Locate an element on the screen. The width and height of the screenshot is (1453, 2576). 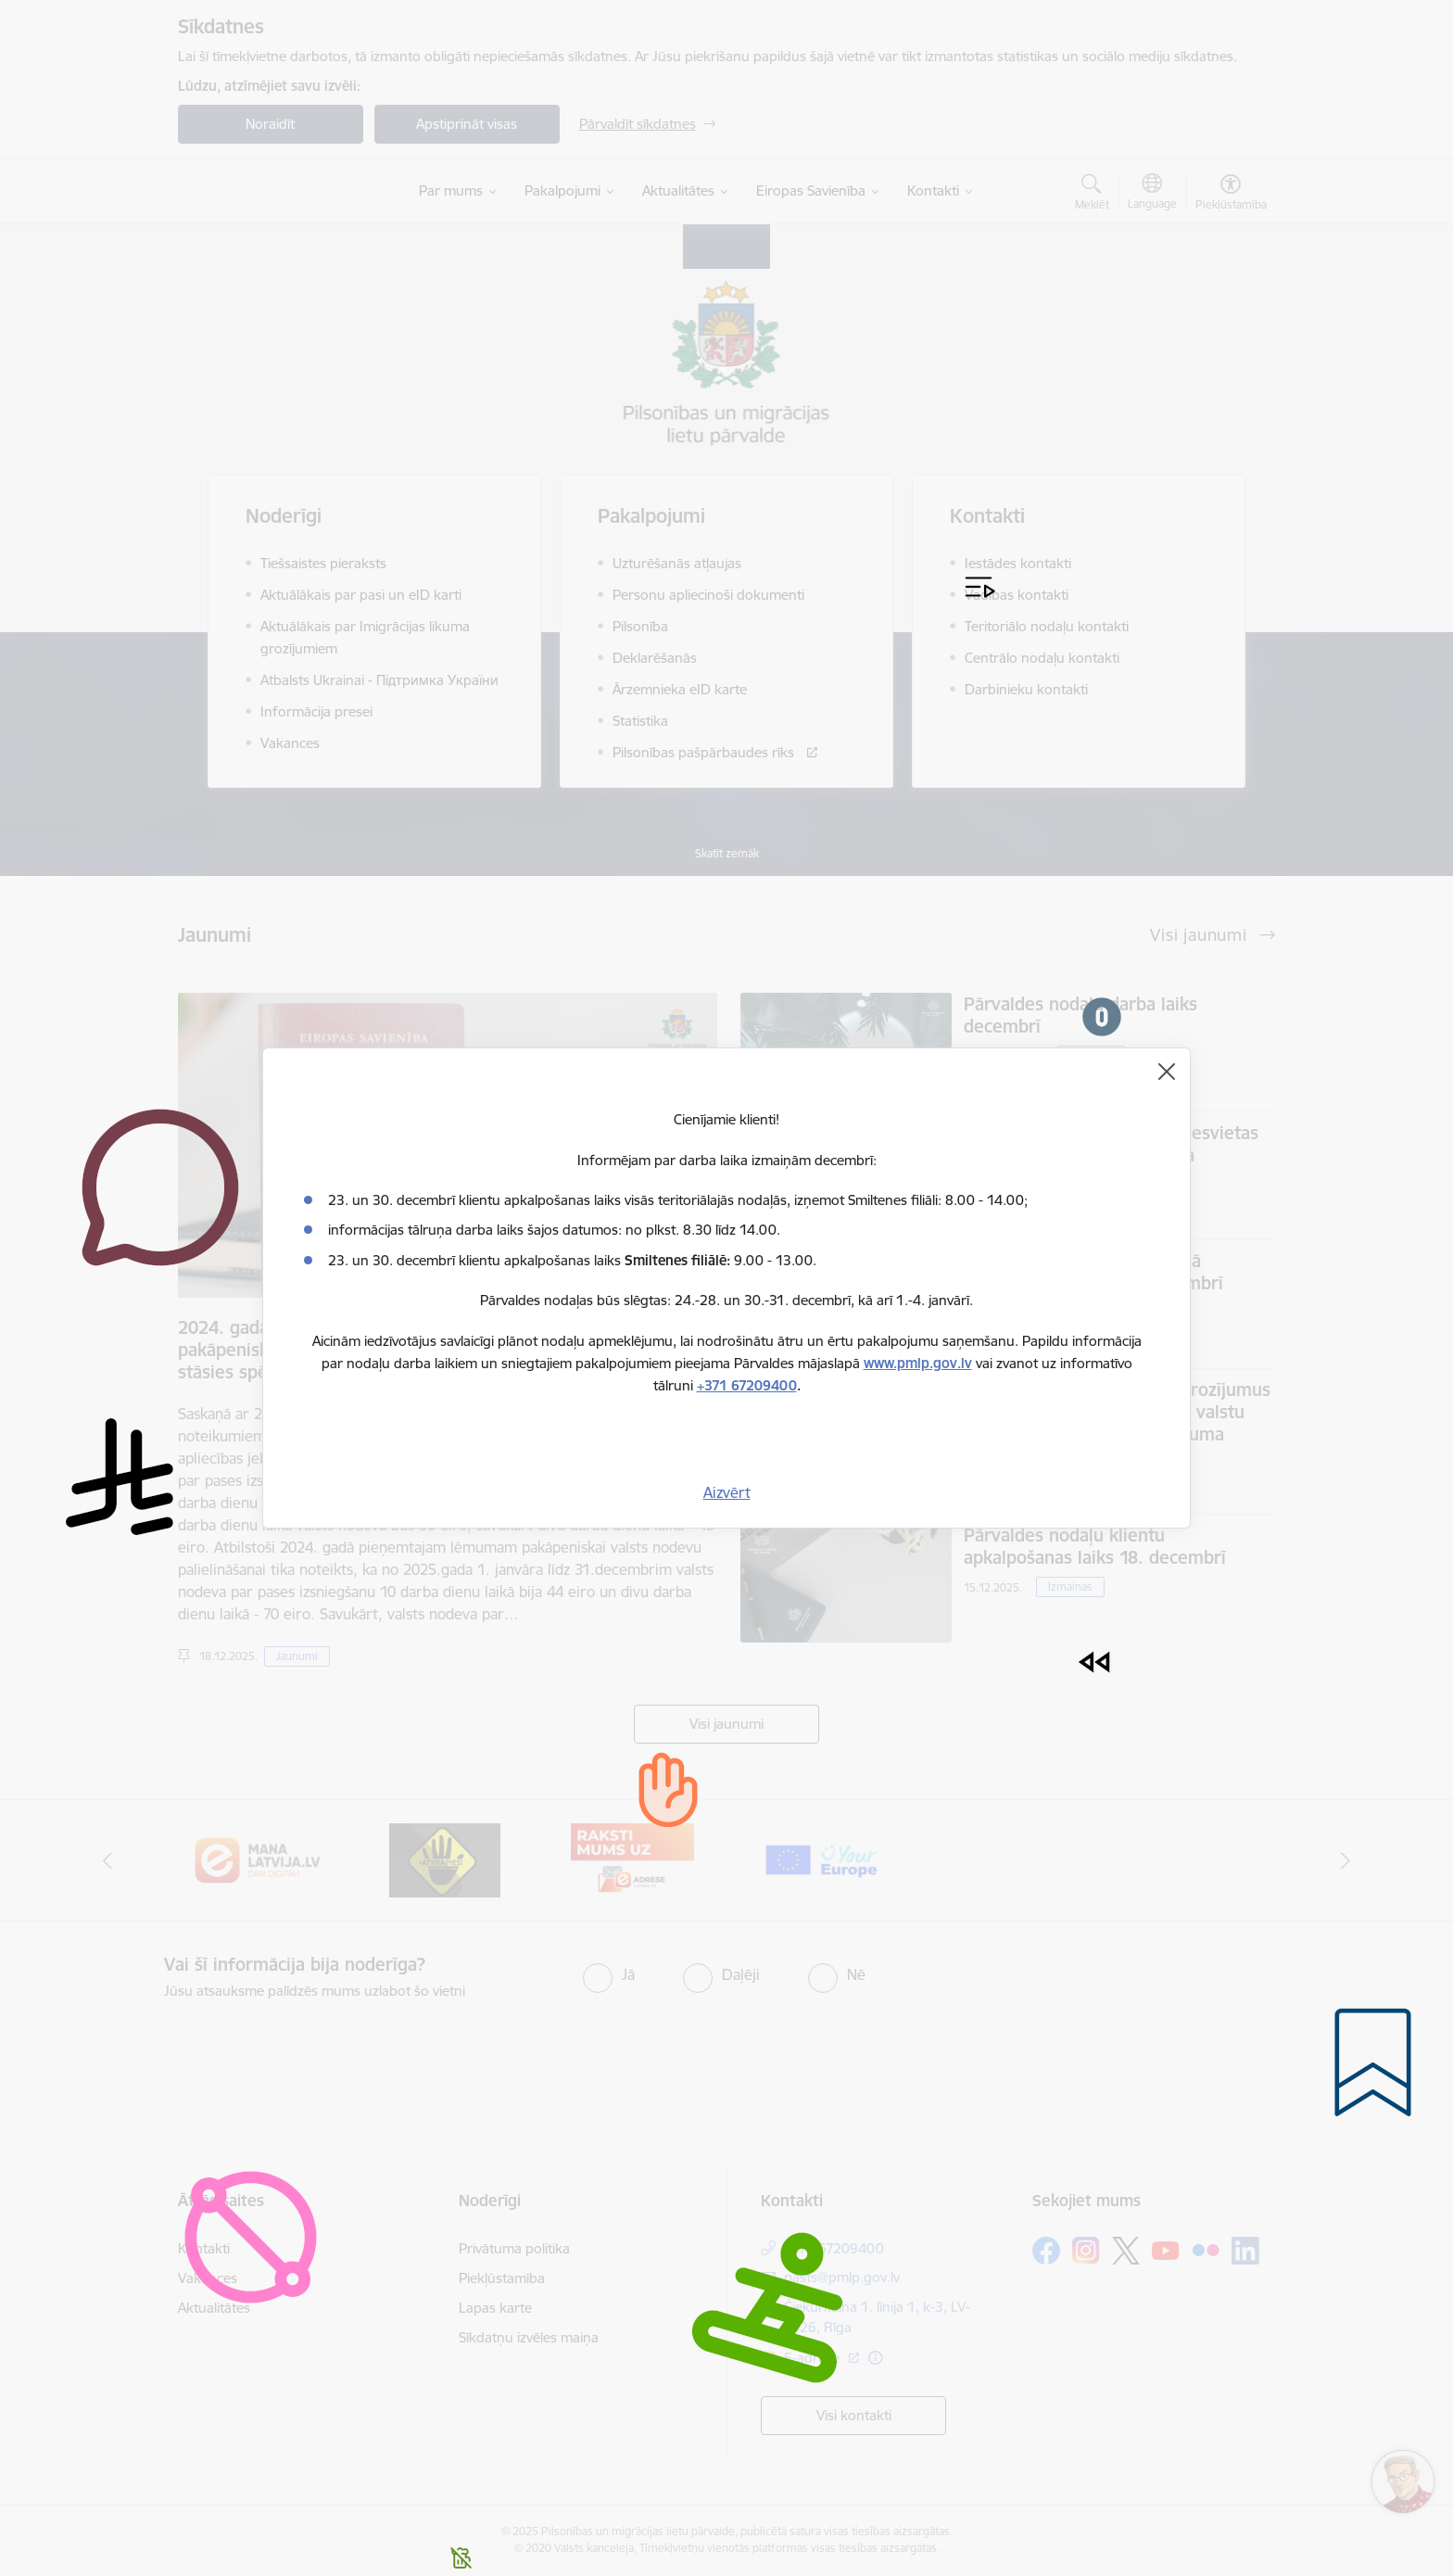
view playback queue is located at coordinates (979, 587).